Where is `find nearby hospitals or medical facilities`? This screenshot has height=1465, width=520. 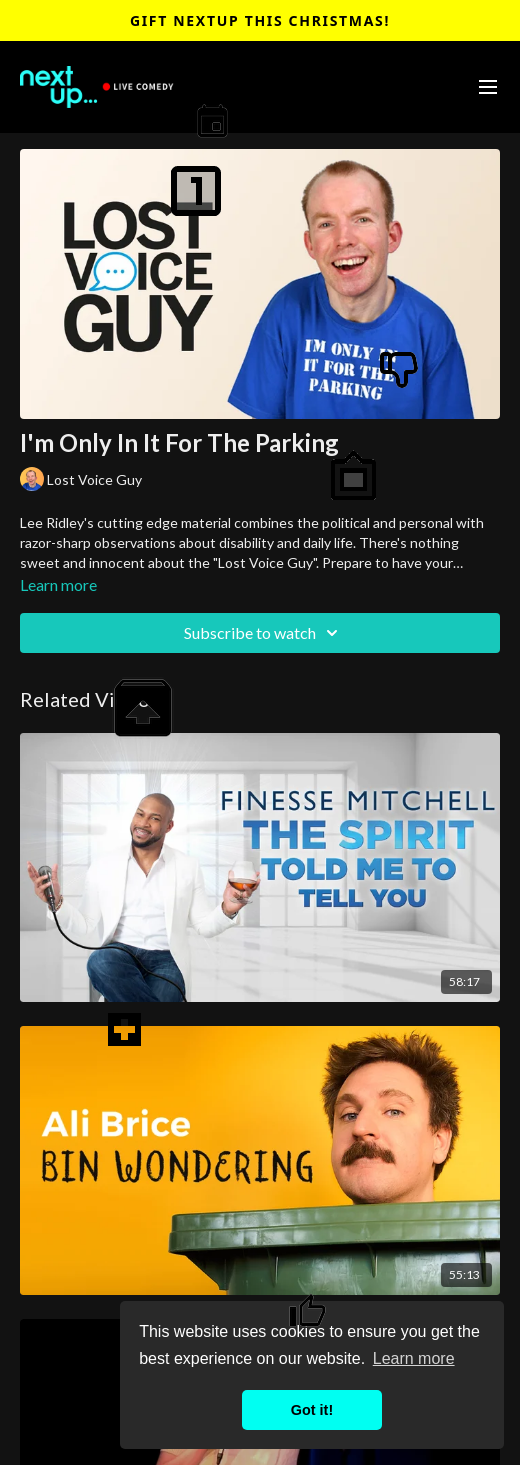 find nearby hospitals or medical facilities is located at coordinates (124, 1029).